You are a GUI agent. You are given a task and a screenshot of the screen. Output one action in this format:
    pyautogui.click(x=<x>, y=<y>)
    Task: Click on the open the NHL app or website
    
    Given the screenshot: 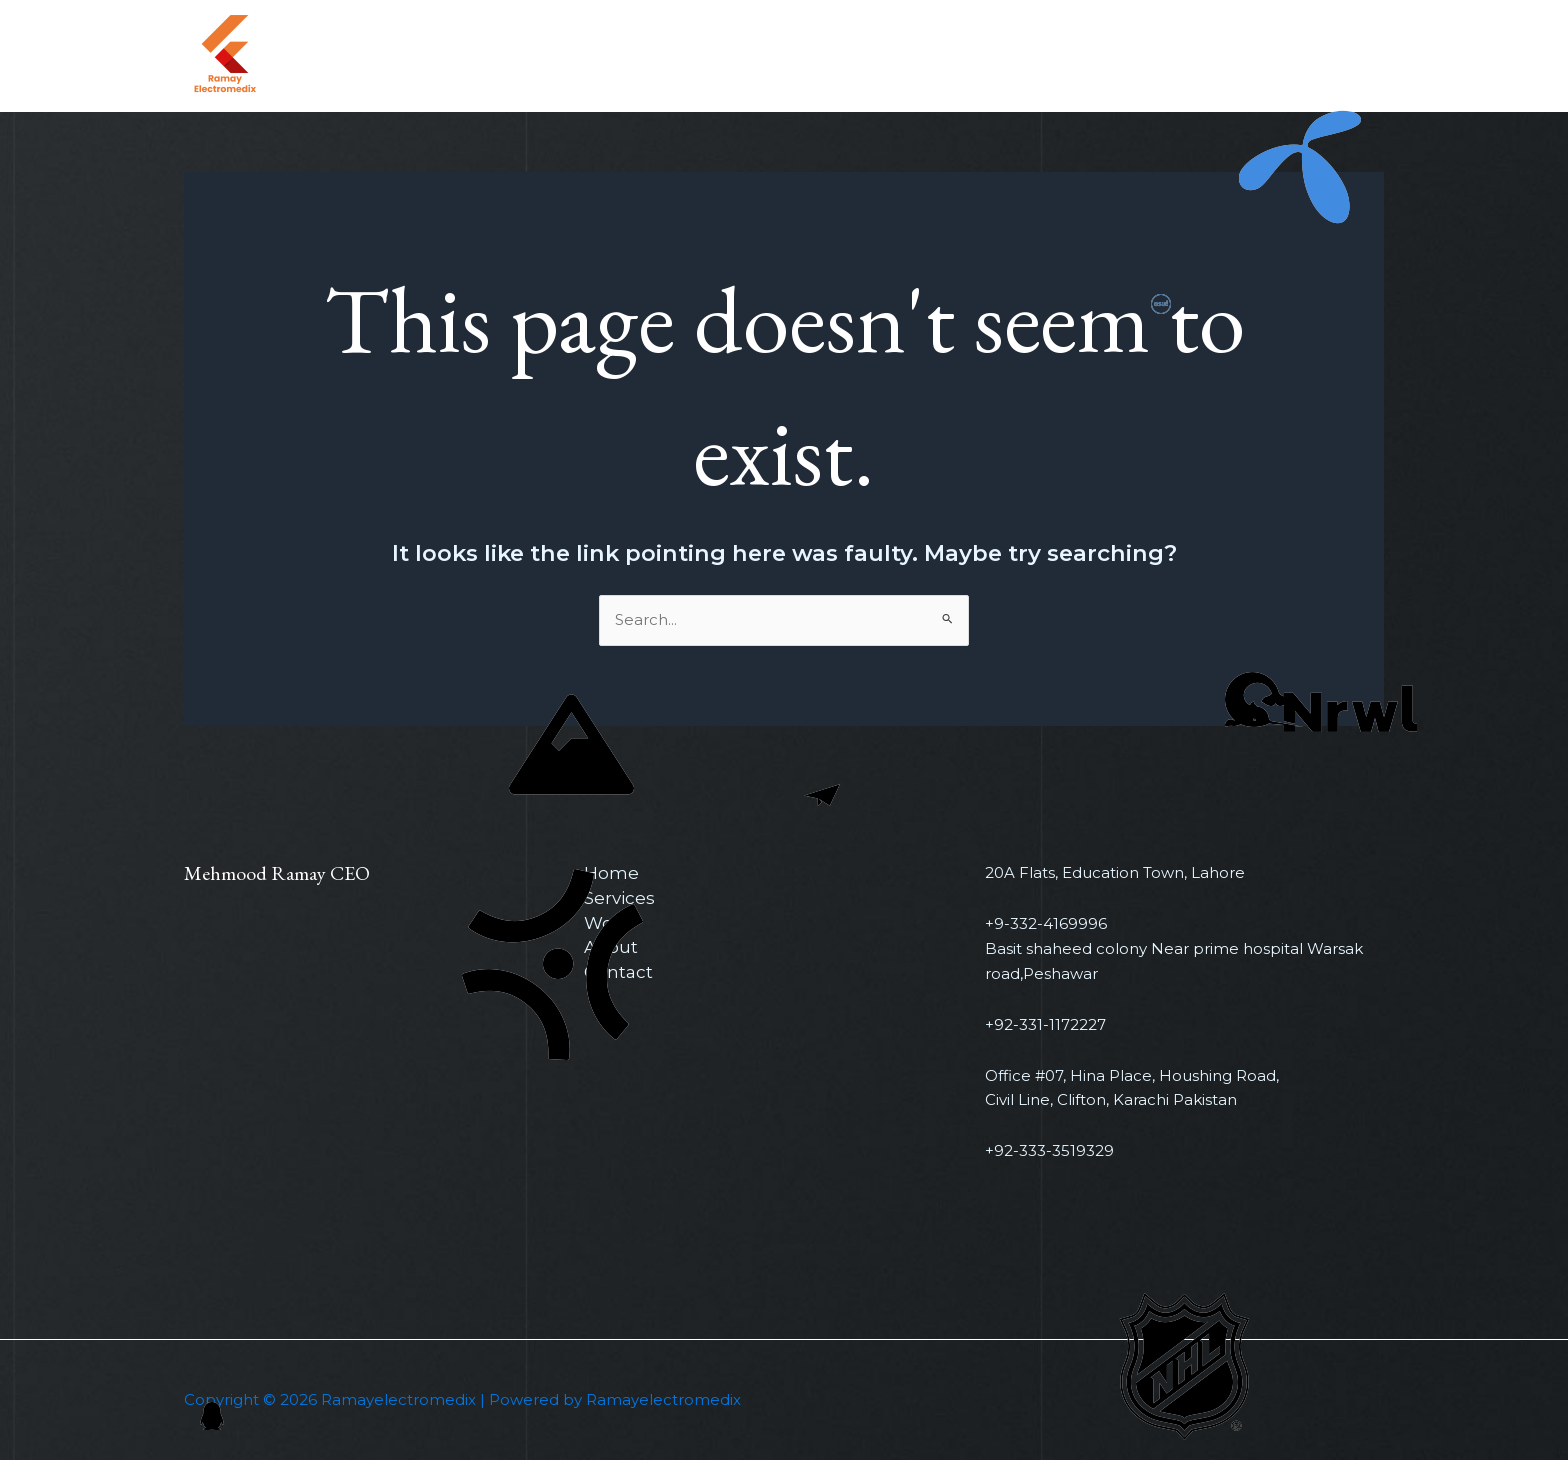 What is the action you would take?
    pyautogui.click(x=1184, y=1366)
    